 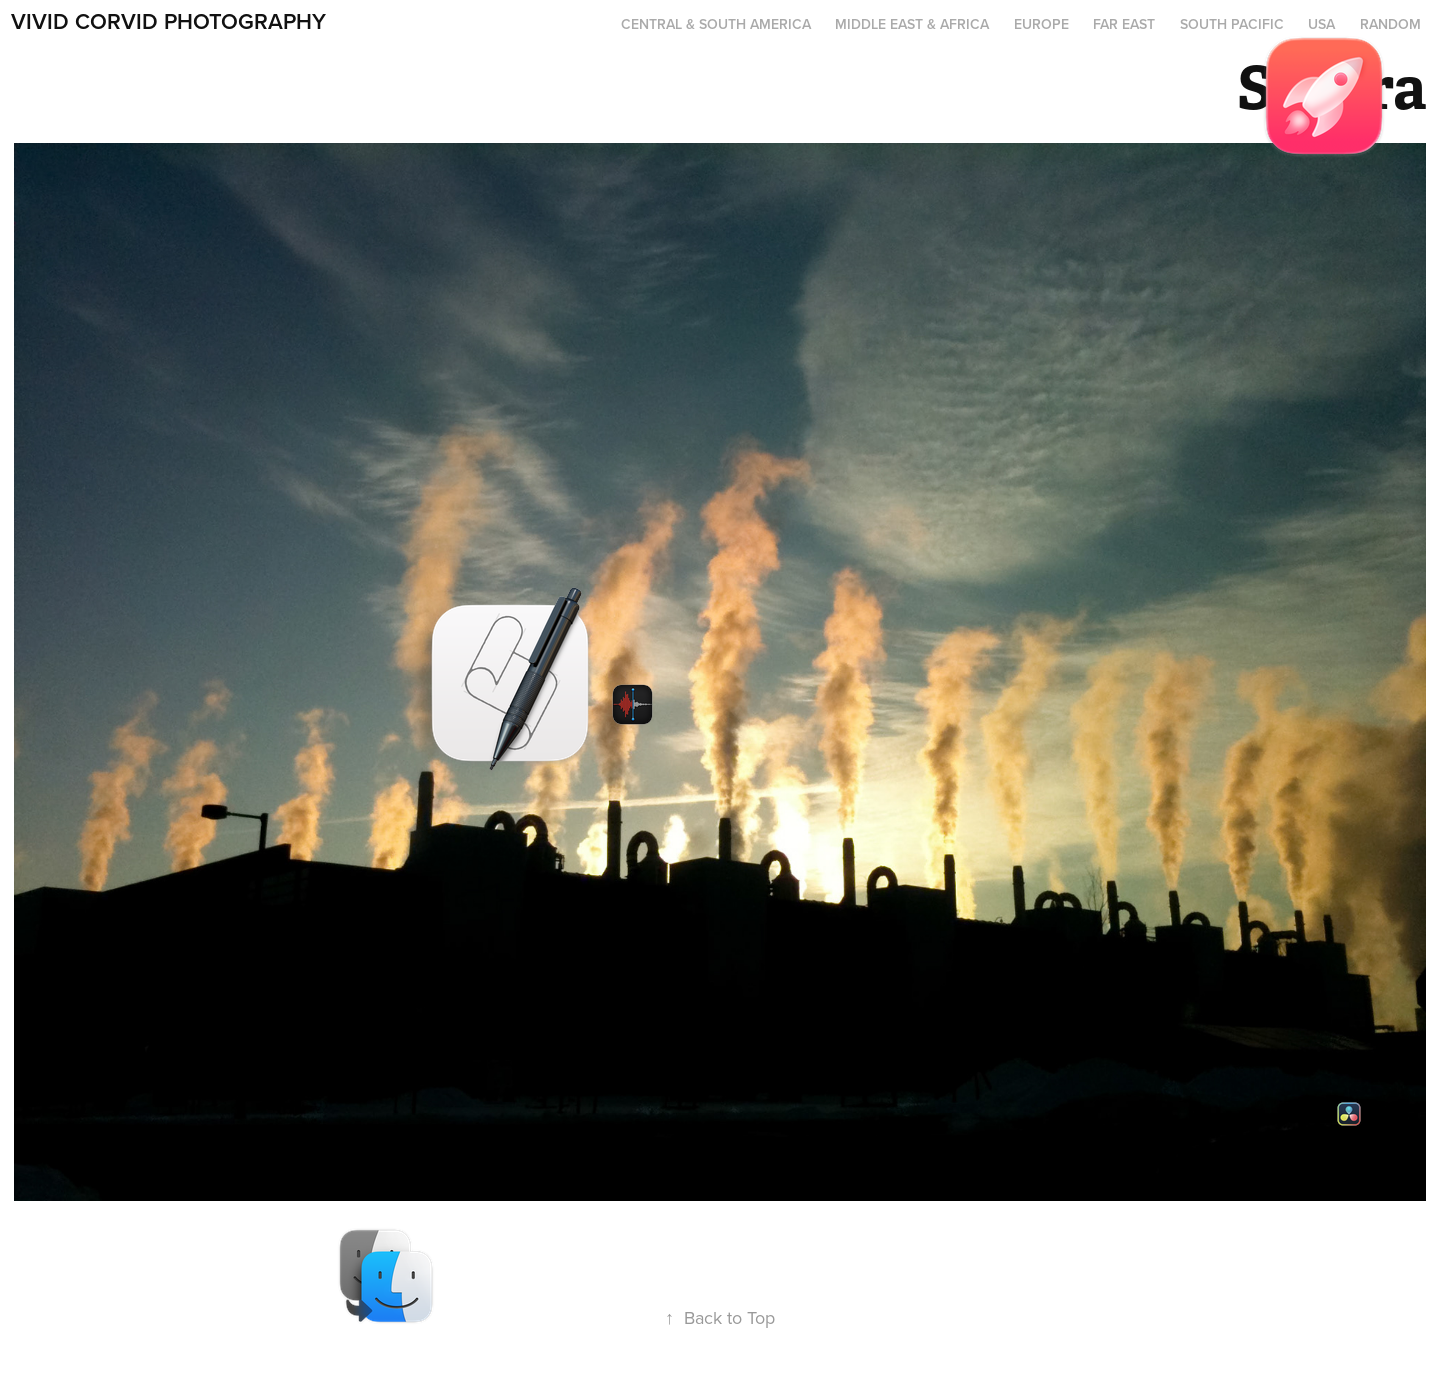 I want to click on open script editor to write or edit applescript code, so click(x=510, y=683).